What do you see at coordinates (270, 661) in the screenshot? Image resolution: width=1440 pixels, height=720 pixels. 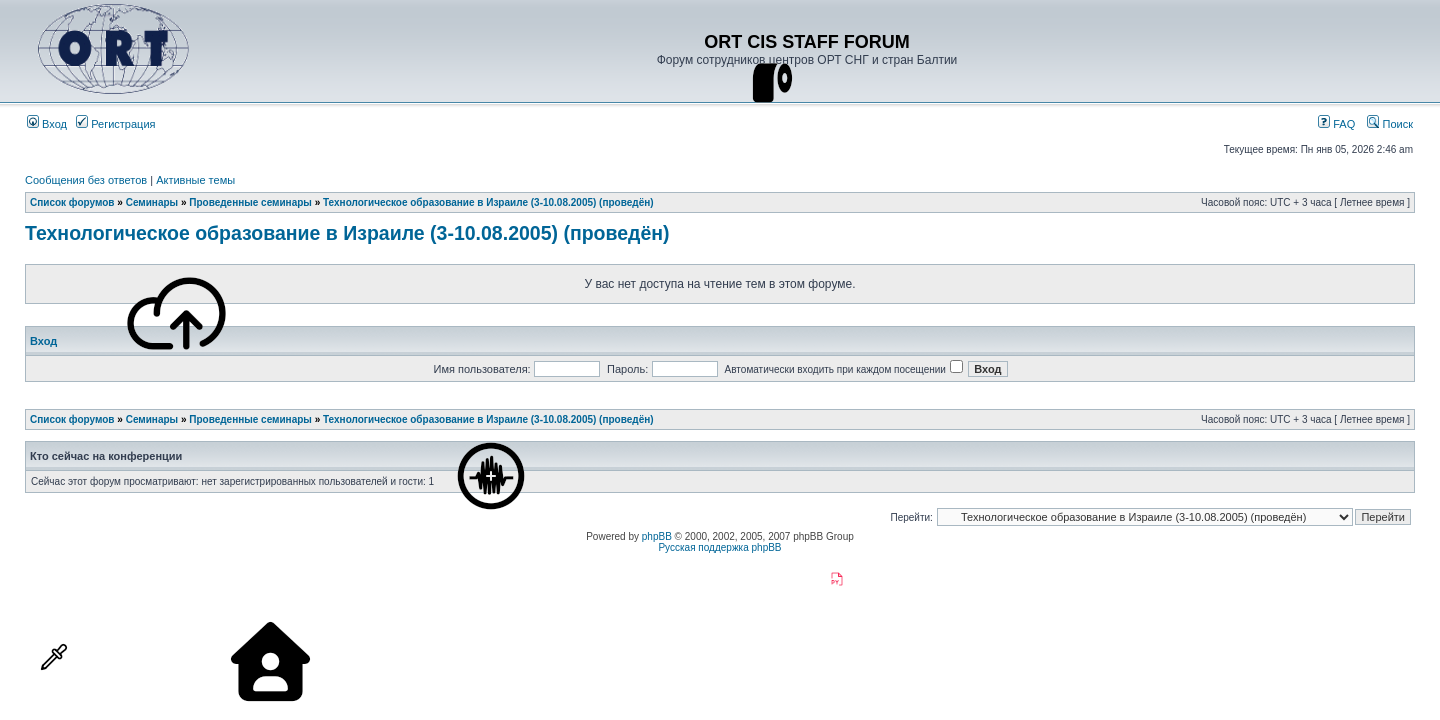 I see `view your home profile` at bounding box center [270, 661].